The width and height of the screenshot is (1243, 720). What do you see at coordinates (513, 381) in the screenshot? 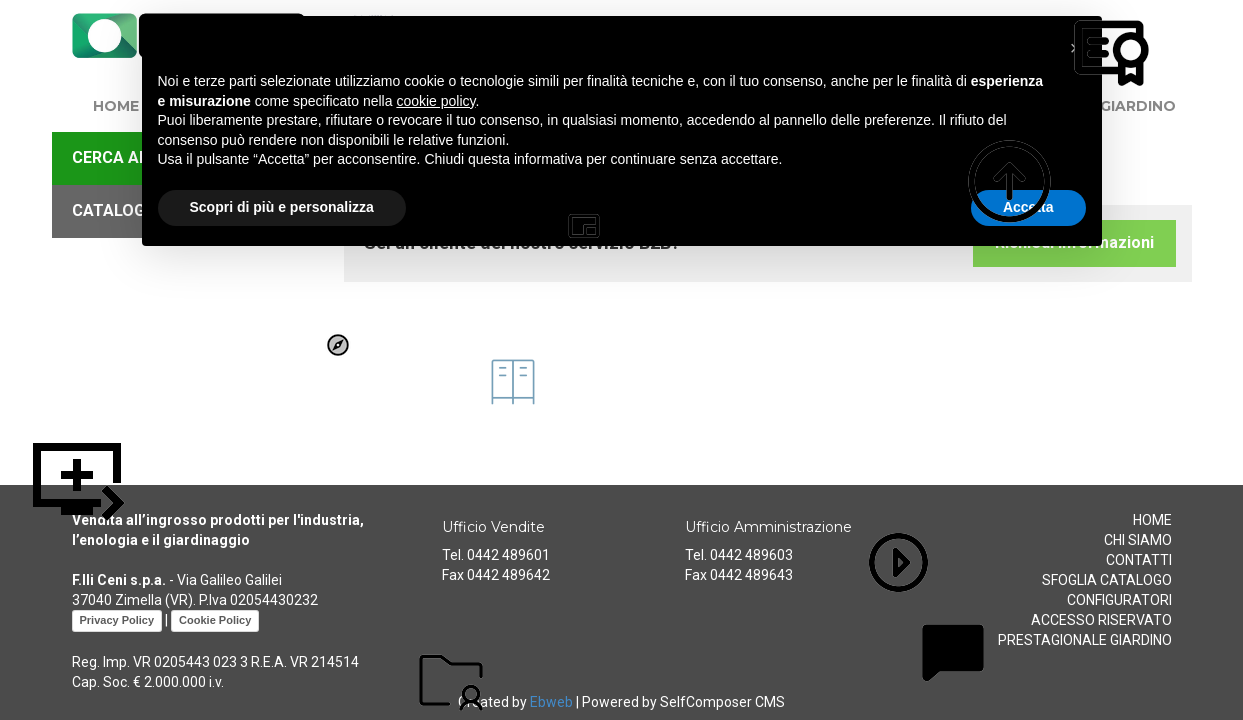
I see `access storage lockers` at bounding box center [513, 381].